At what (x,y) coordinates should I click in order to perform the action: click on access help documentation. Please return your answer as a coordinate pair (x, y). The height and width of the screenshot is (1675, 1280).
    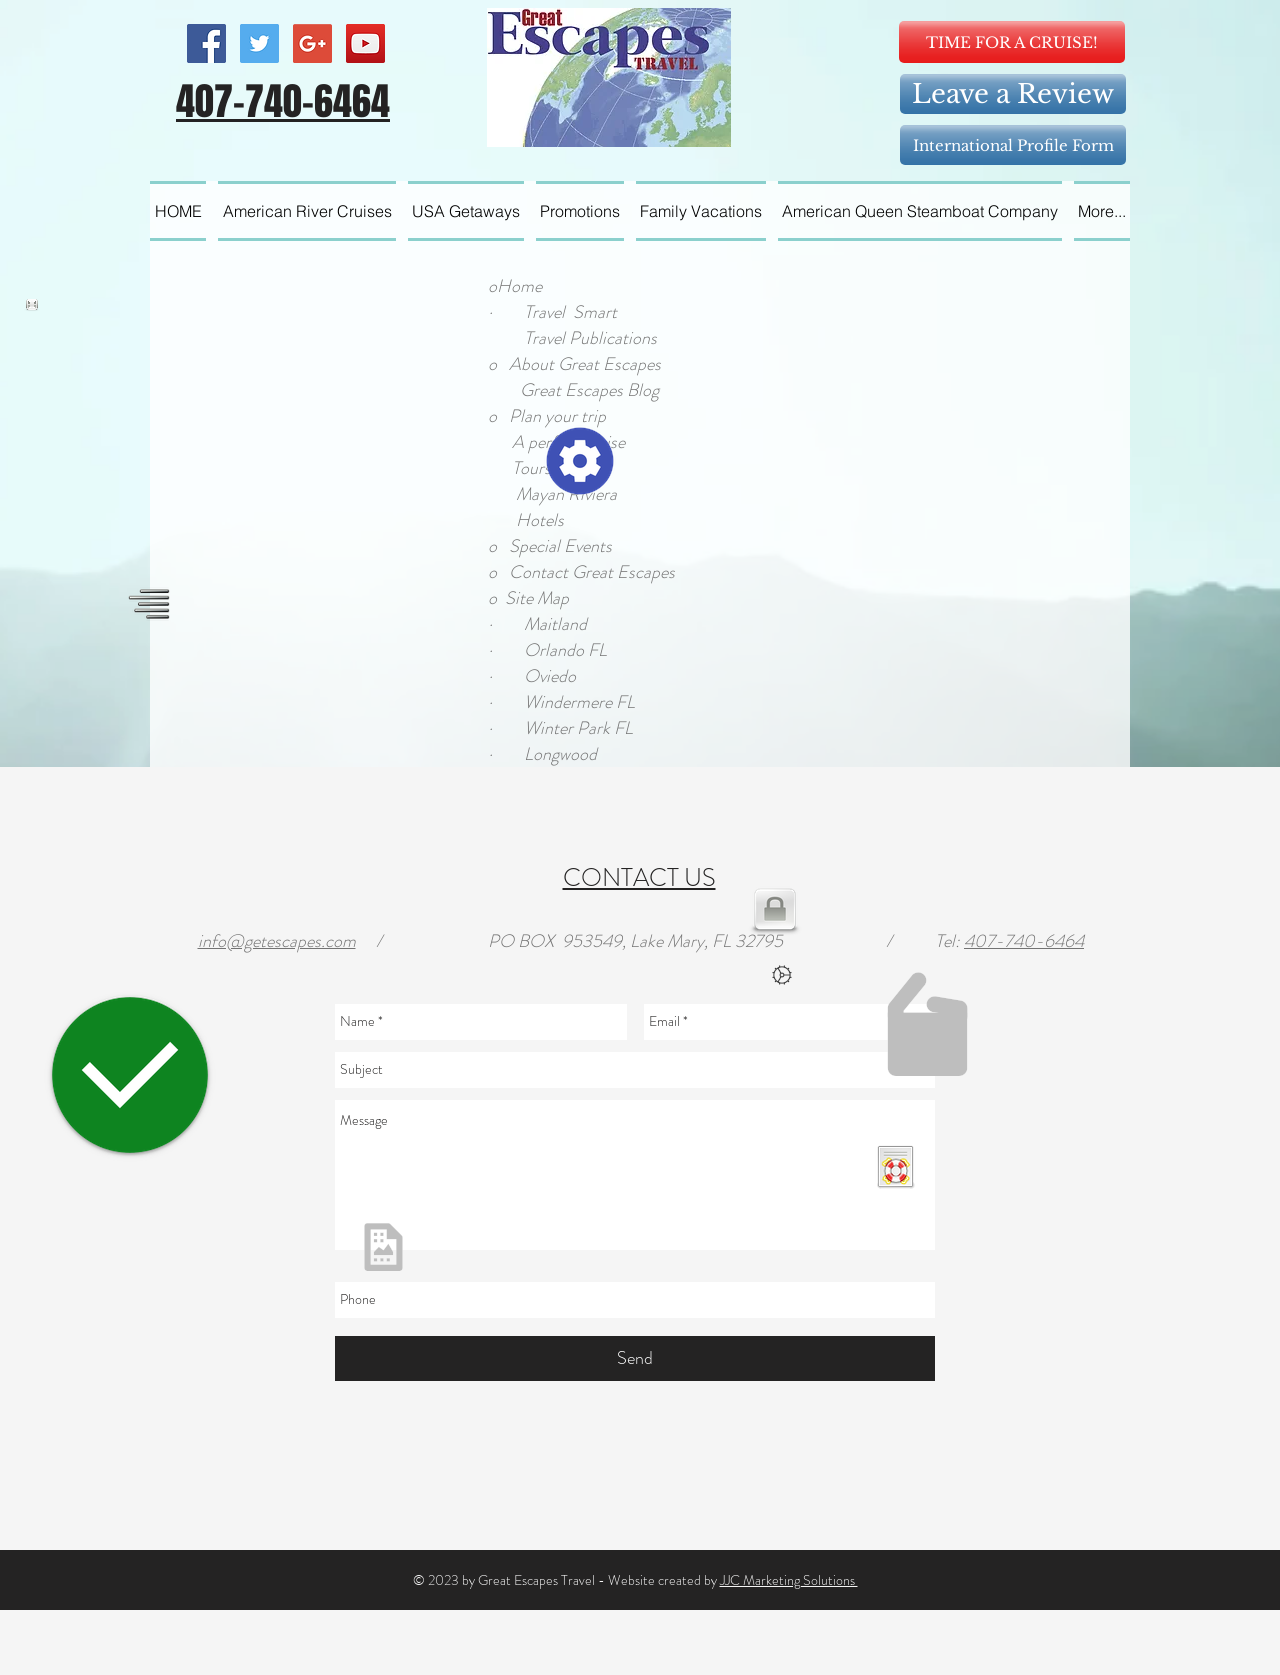
    Looking at the image, I should click on (895, 1166).